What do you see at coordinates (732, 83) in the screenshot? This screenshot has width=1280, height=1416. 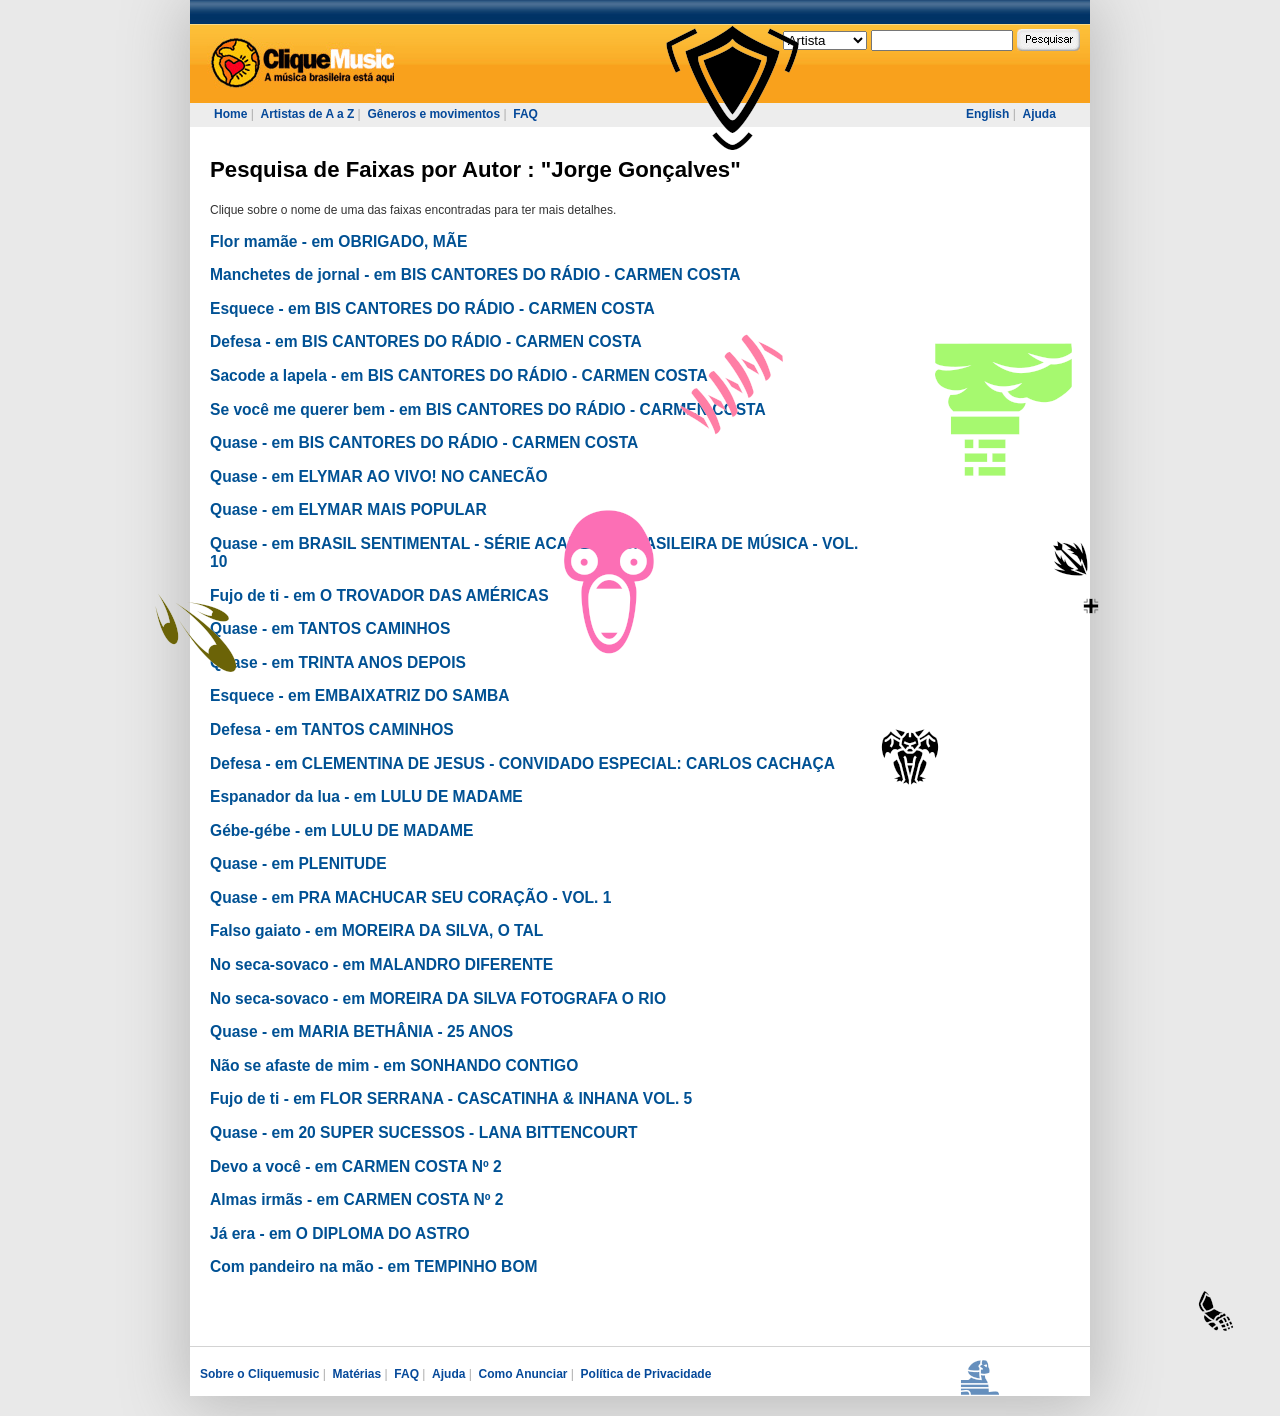 I see `indicates active shield or defense power-up` at bounding box center [732, 83].